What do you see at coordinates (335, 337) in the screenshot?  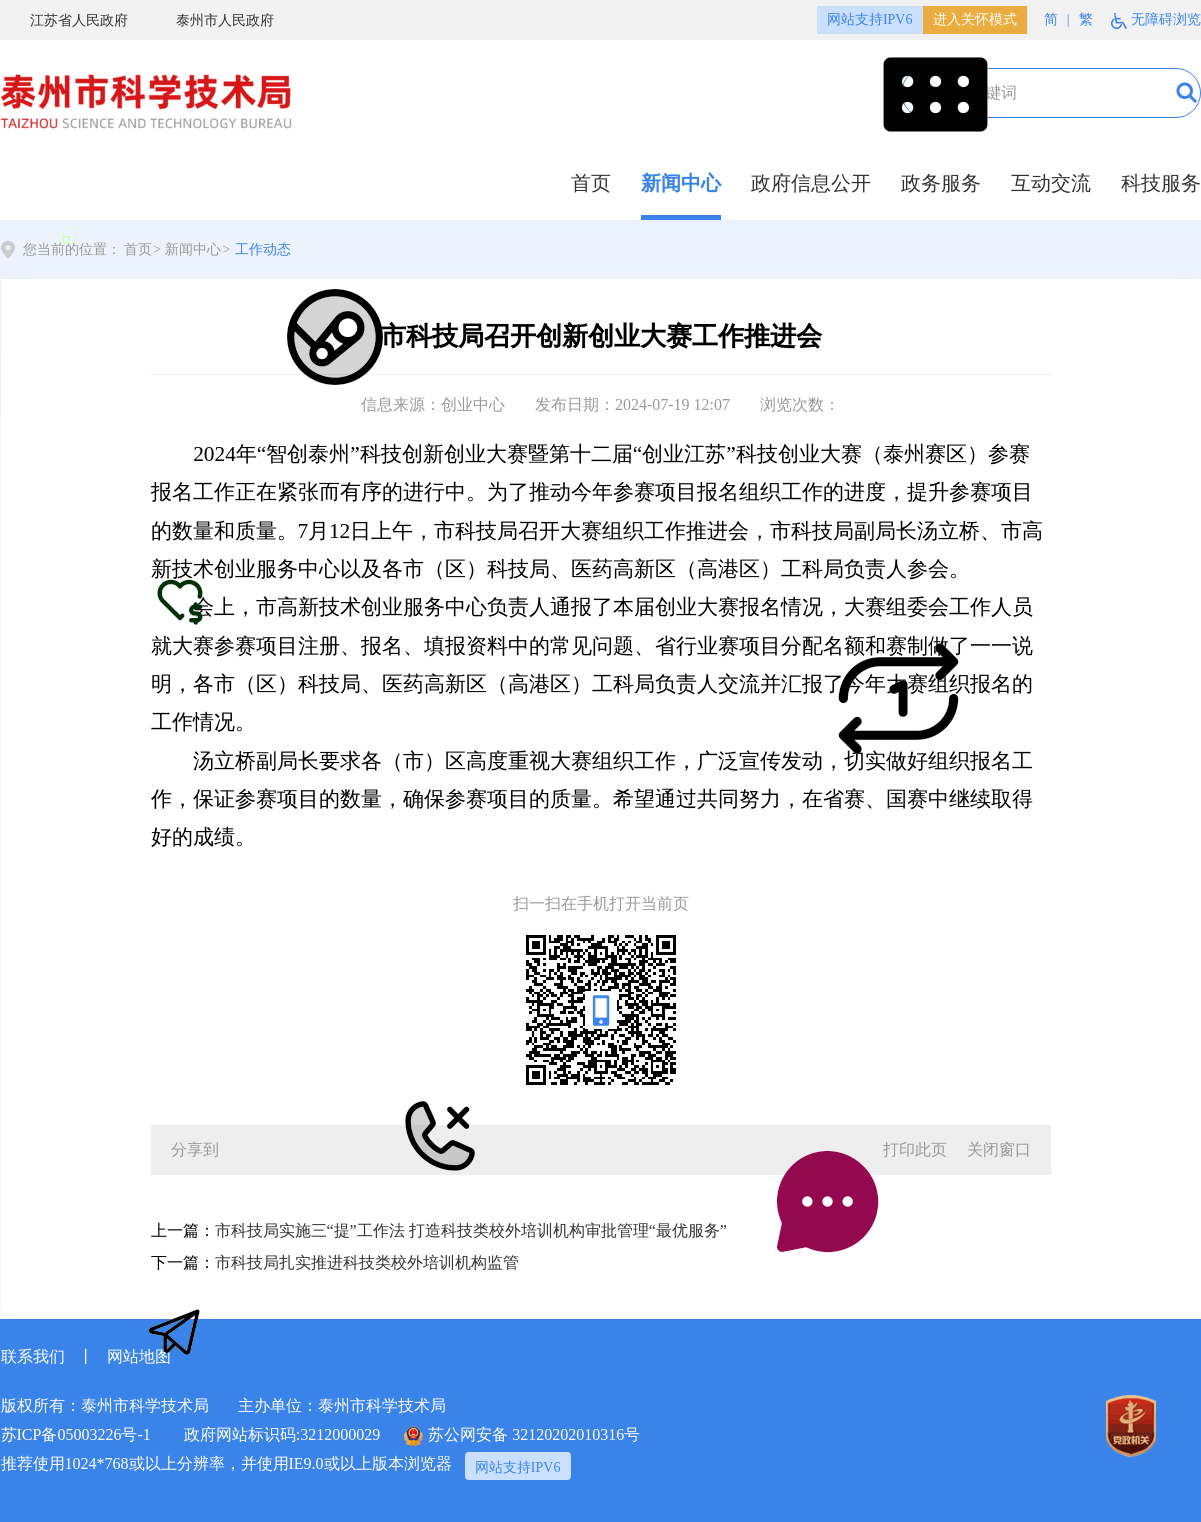 I see `open Steam application` at bounding box center [335, 337].